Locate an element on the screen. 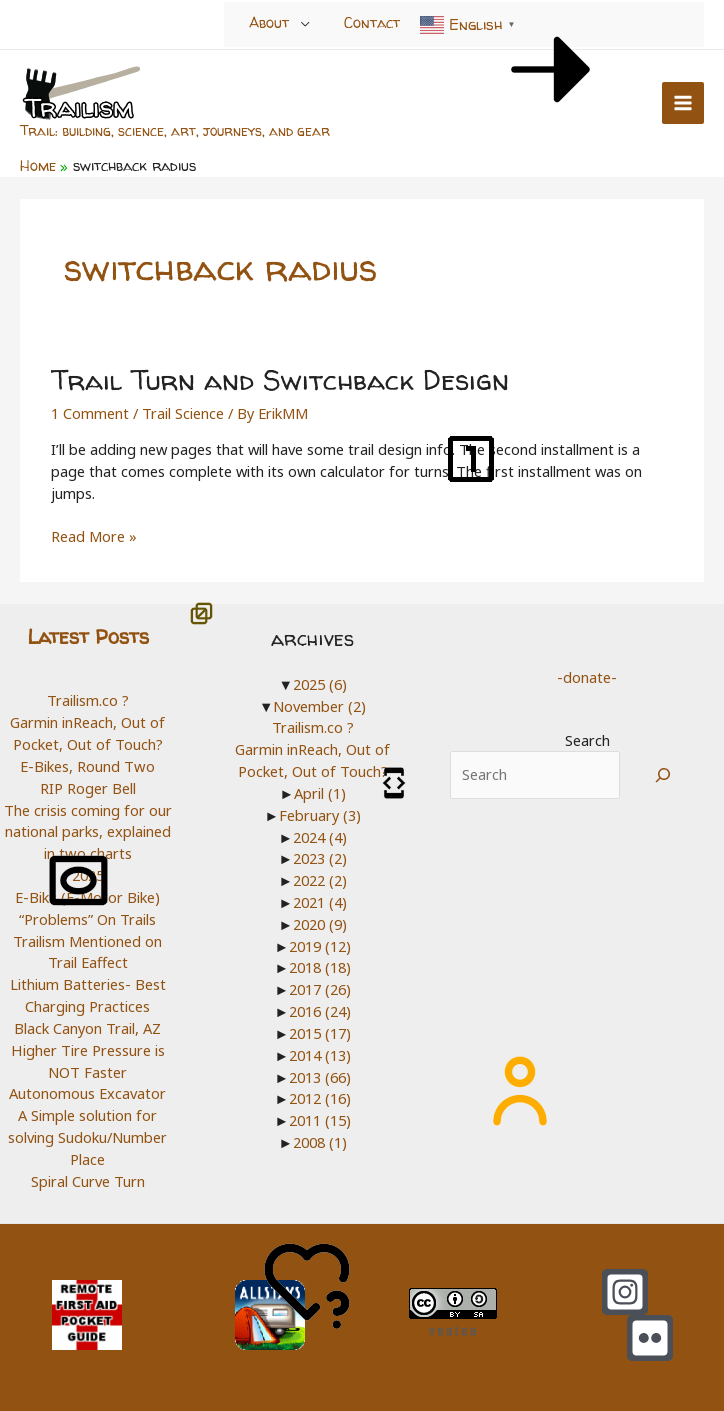 Image resolution: width=724 pixels, height=1411 pixels. navigate to the next item or screen is located at coordinates (550, 69).